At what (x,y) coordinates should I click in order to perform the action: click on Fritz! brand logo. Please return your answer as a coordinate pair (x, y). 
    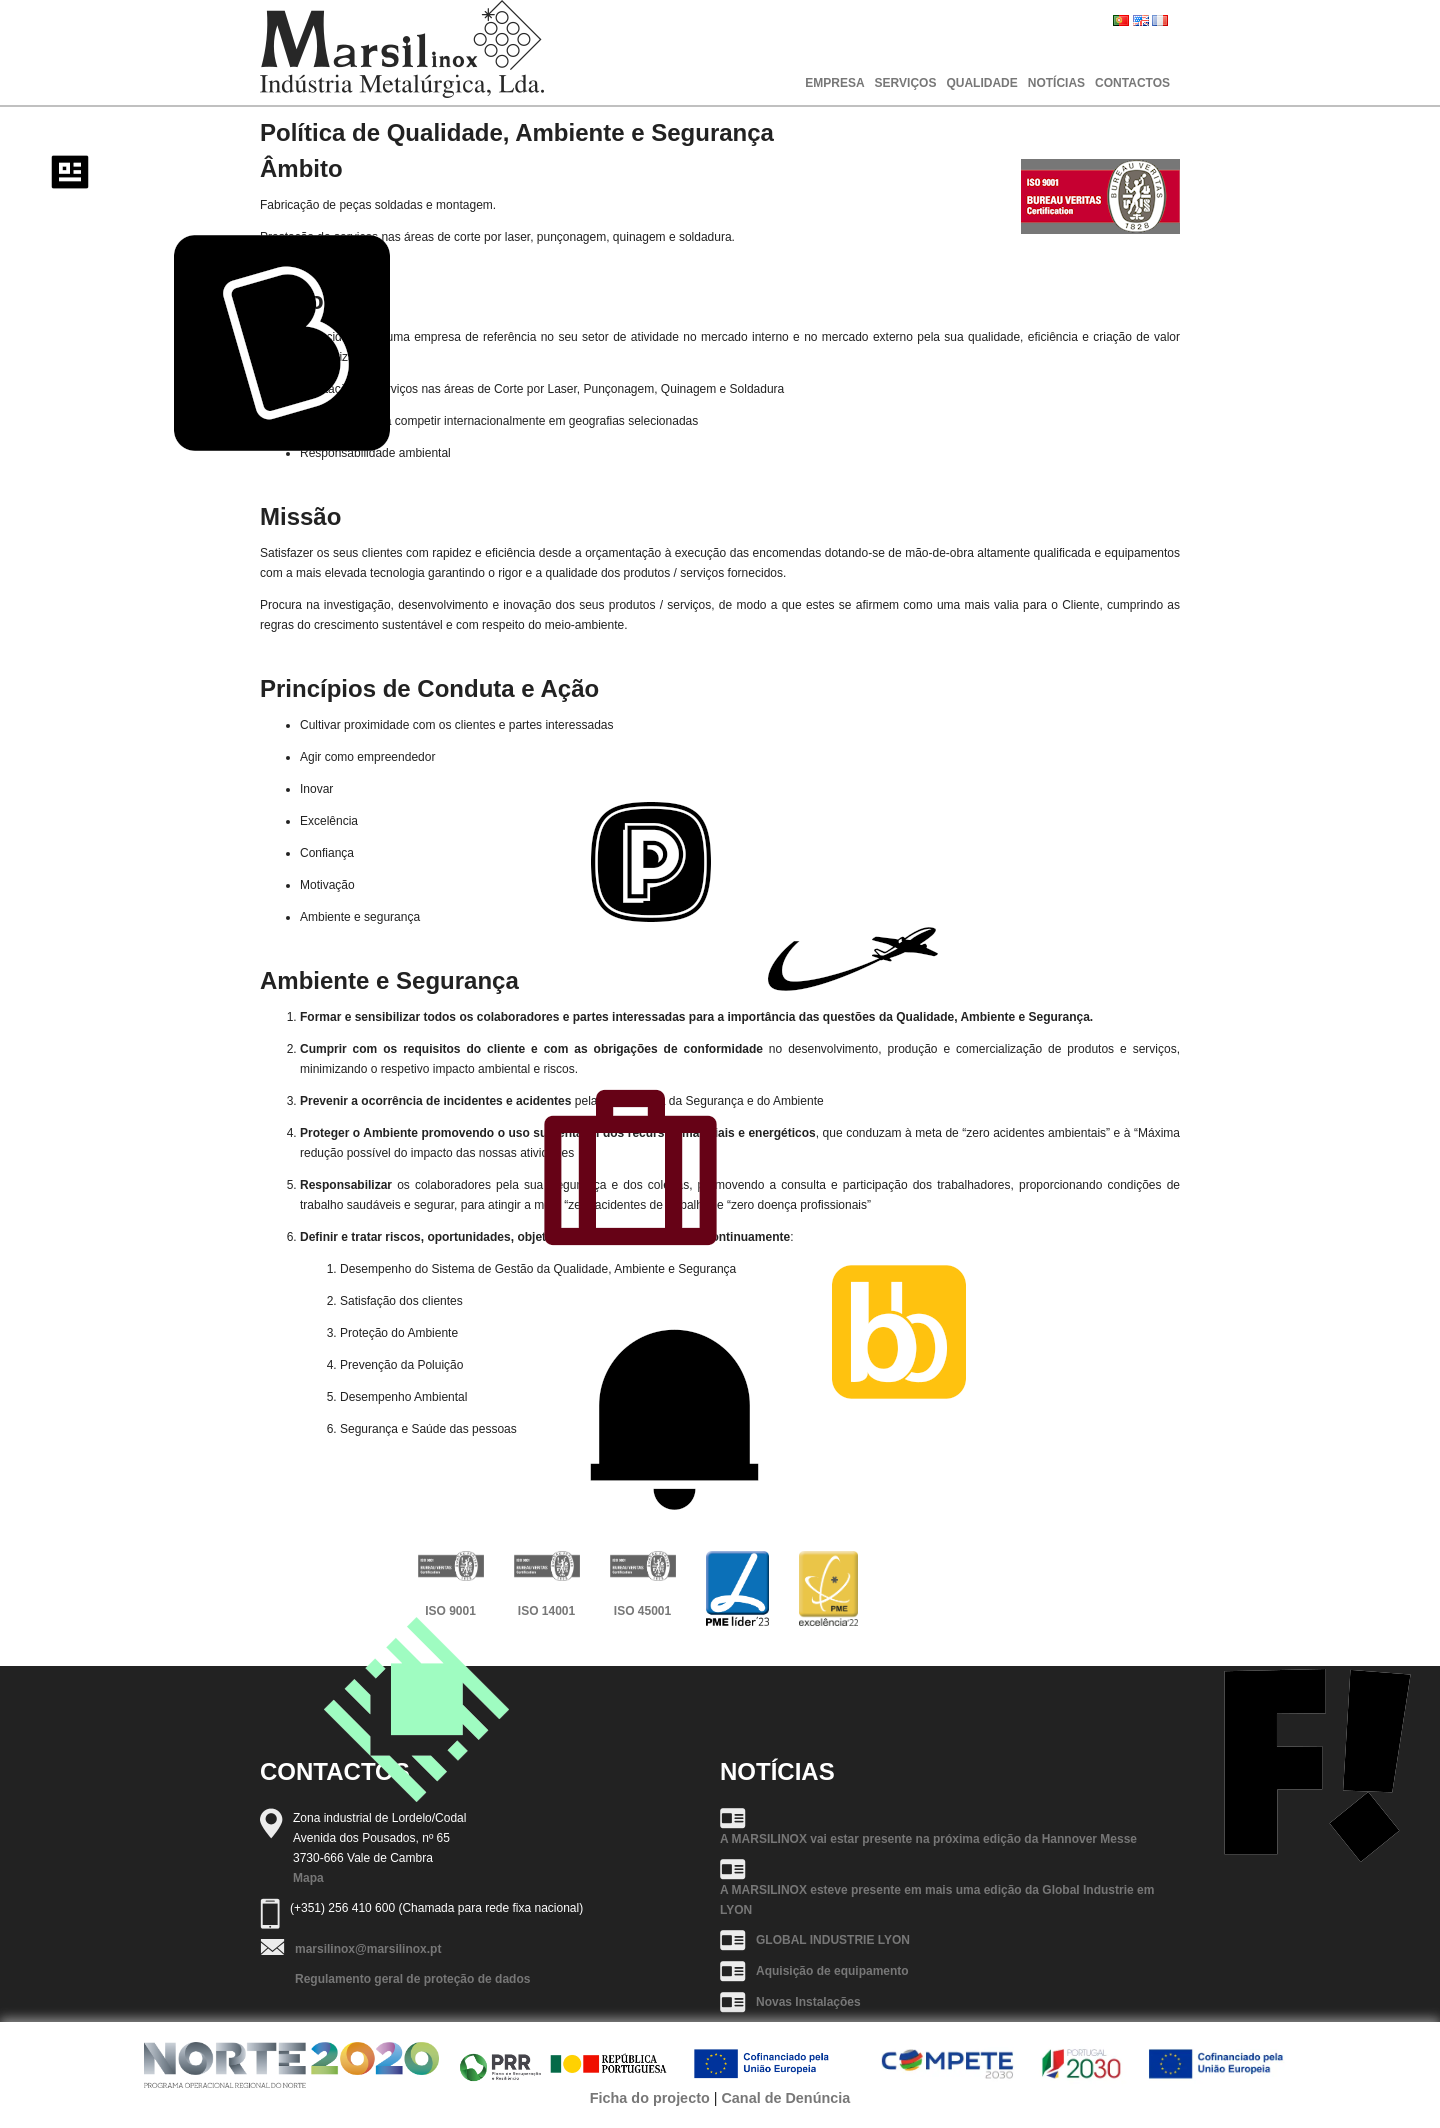
    Looking at the image, I should click on (1317, 1765).